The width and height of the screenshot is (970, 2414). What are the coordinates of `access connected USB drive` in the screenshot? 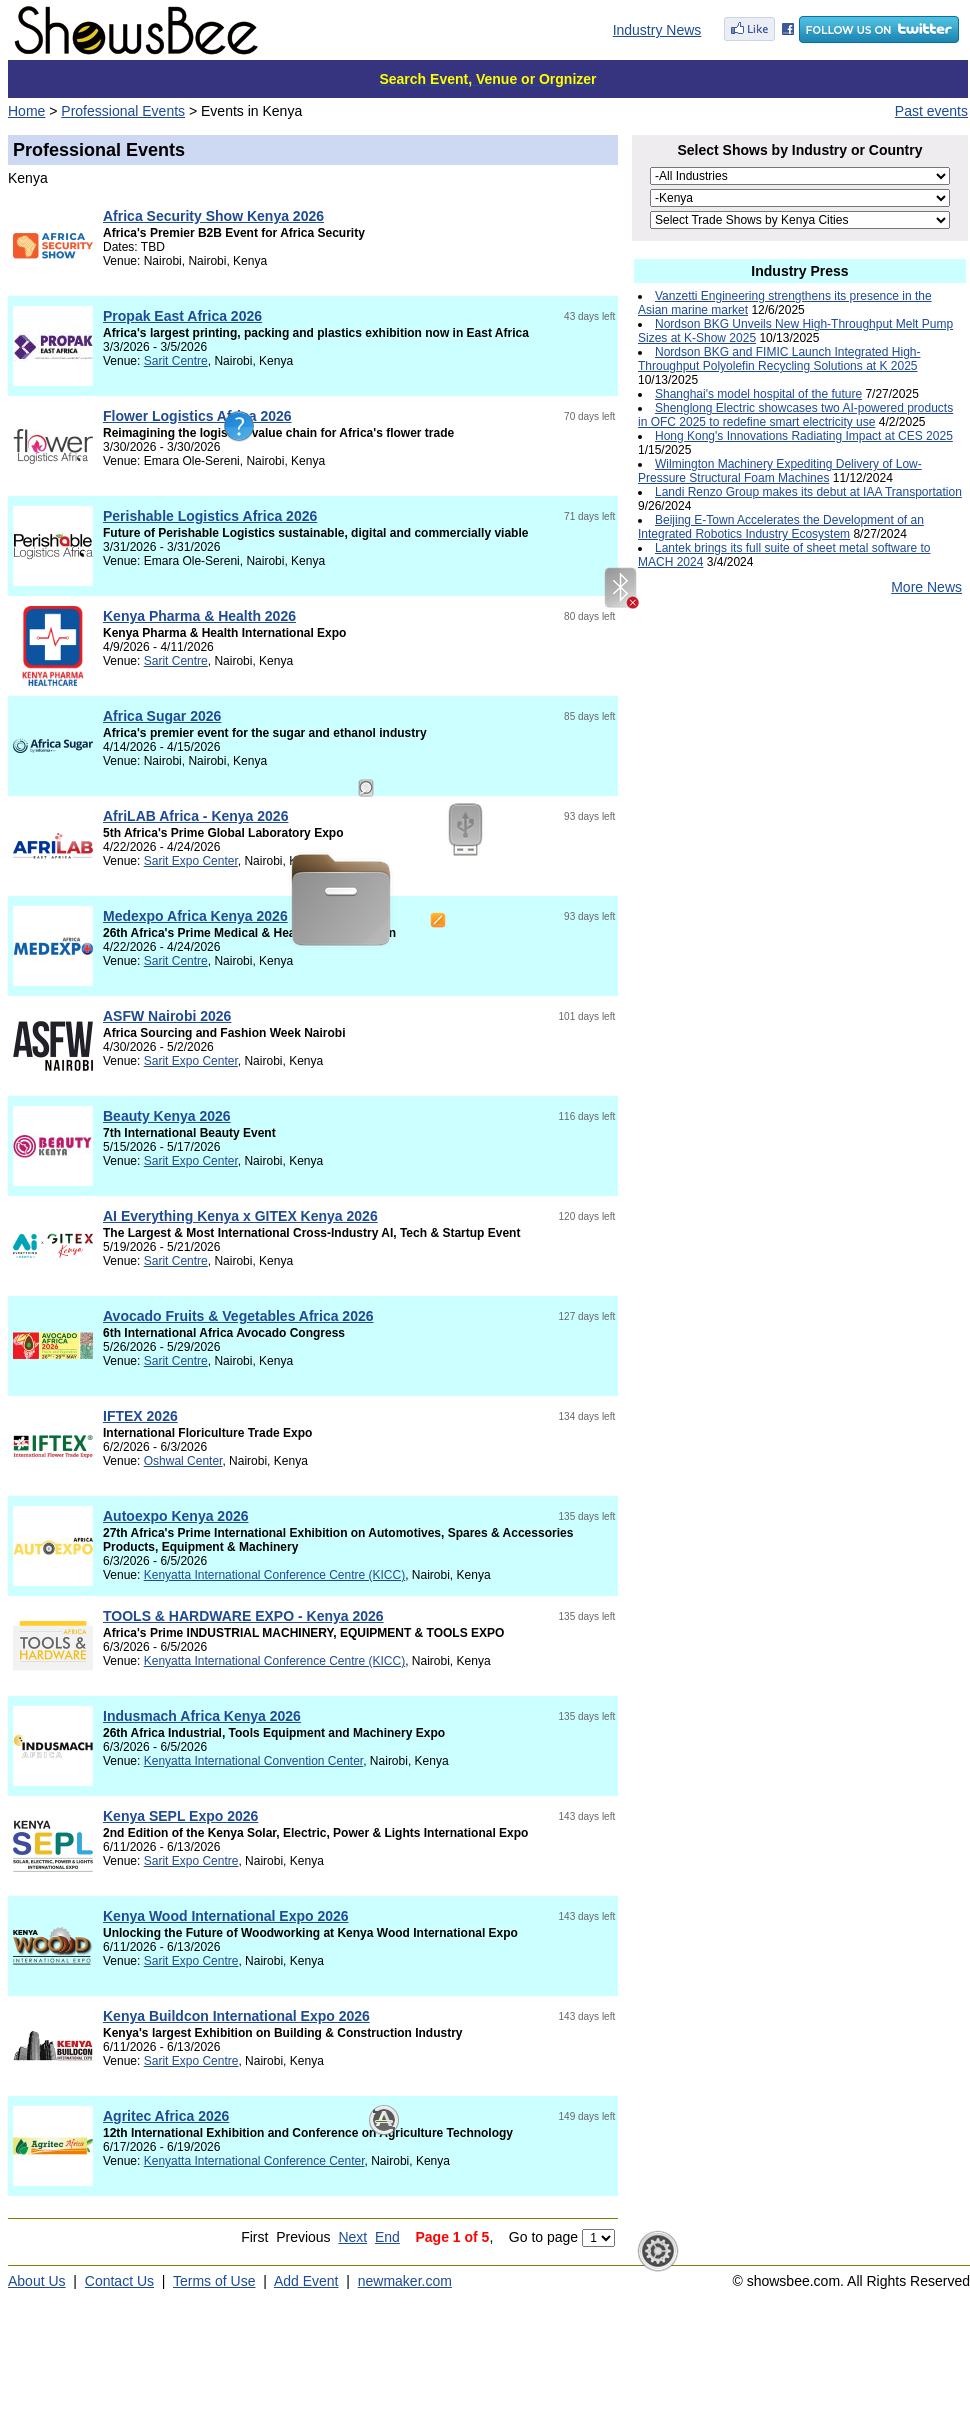 It's located at (465, 829).